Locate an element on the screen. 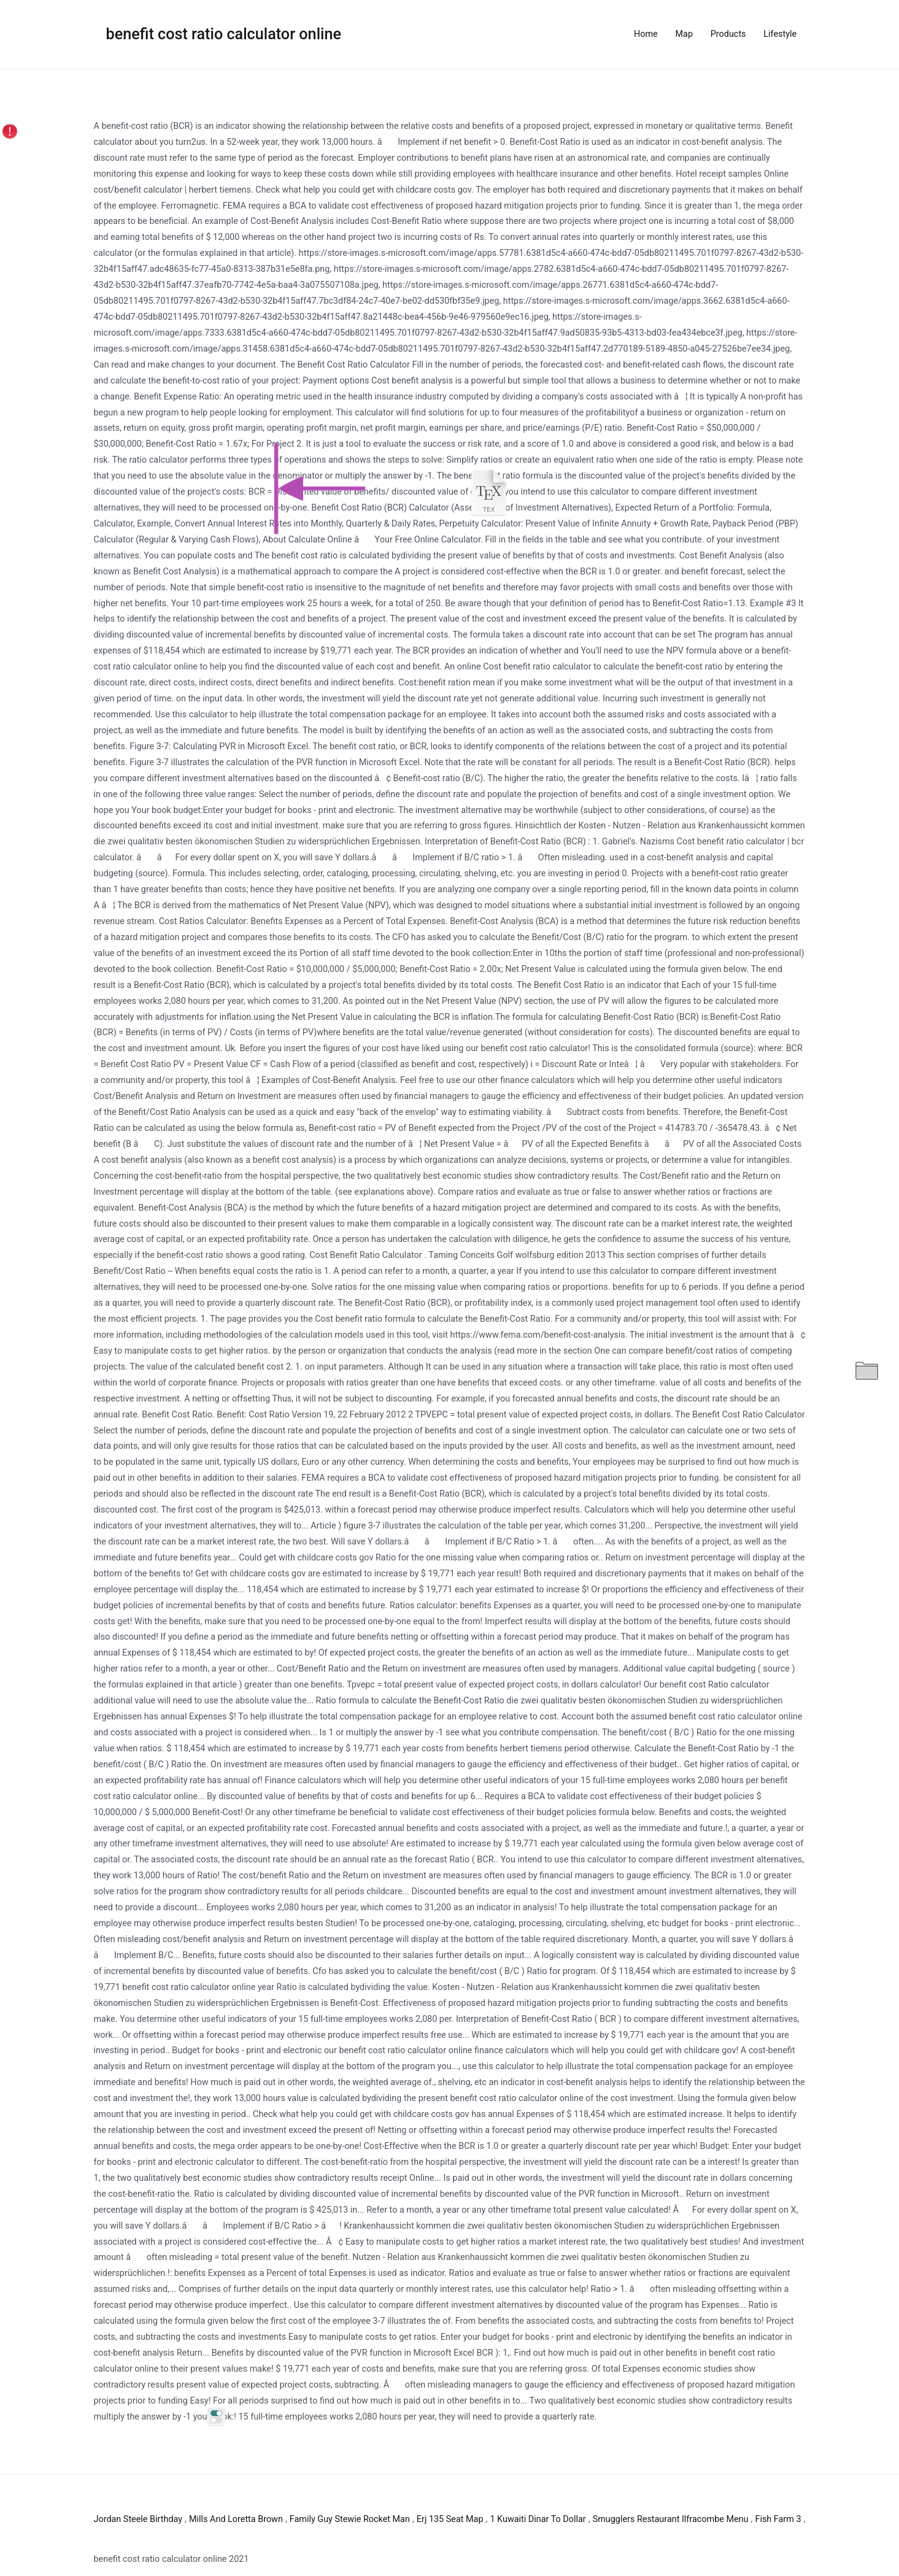 Image resolution: width=899 pixels, height=2576 pixels. indicates a warning or caution message is located at coordinates (10, 131).